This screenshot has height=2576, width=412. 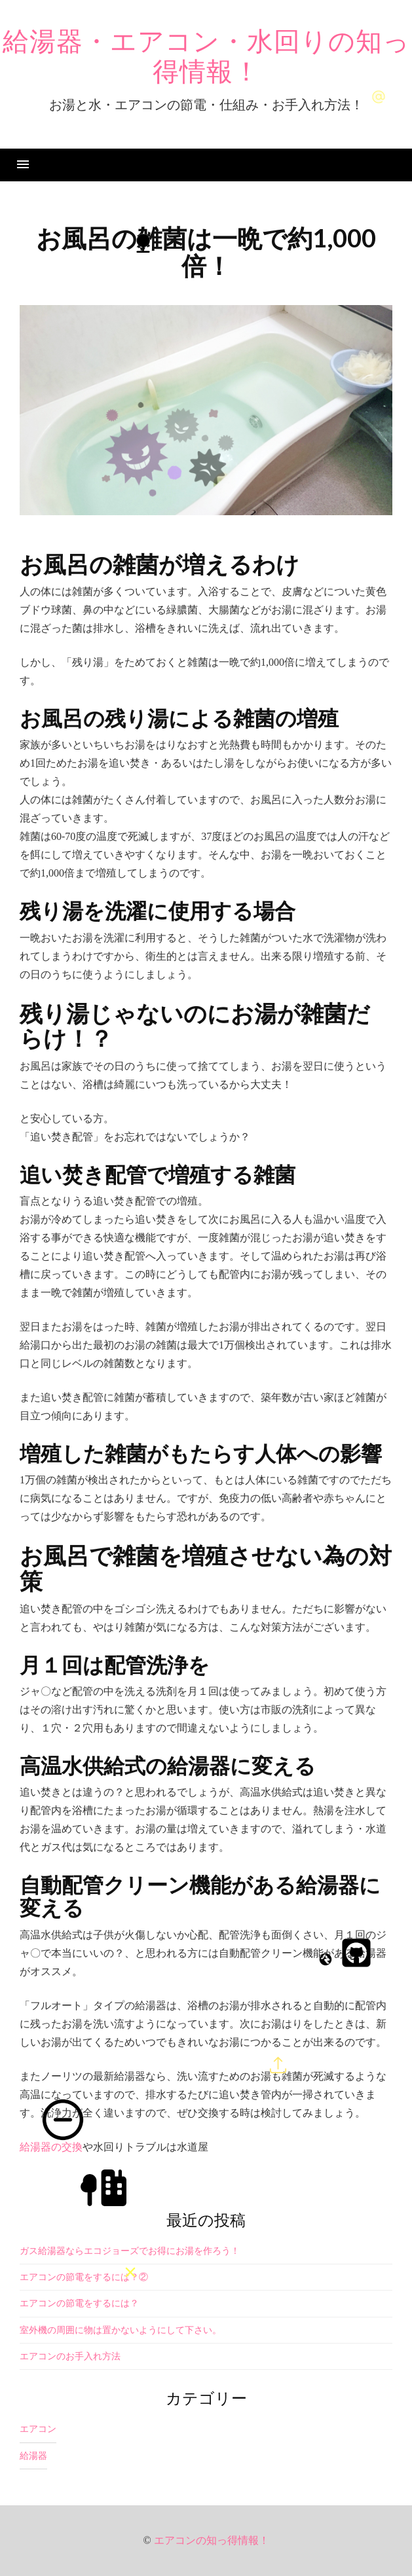 What do you see at coordinates (143, 243) in the screenshot?
I see `view nature or outdoor content` at bounding box center [143, 243].